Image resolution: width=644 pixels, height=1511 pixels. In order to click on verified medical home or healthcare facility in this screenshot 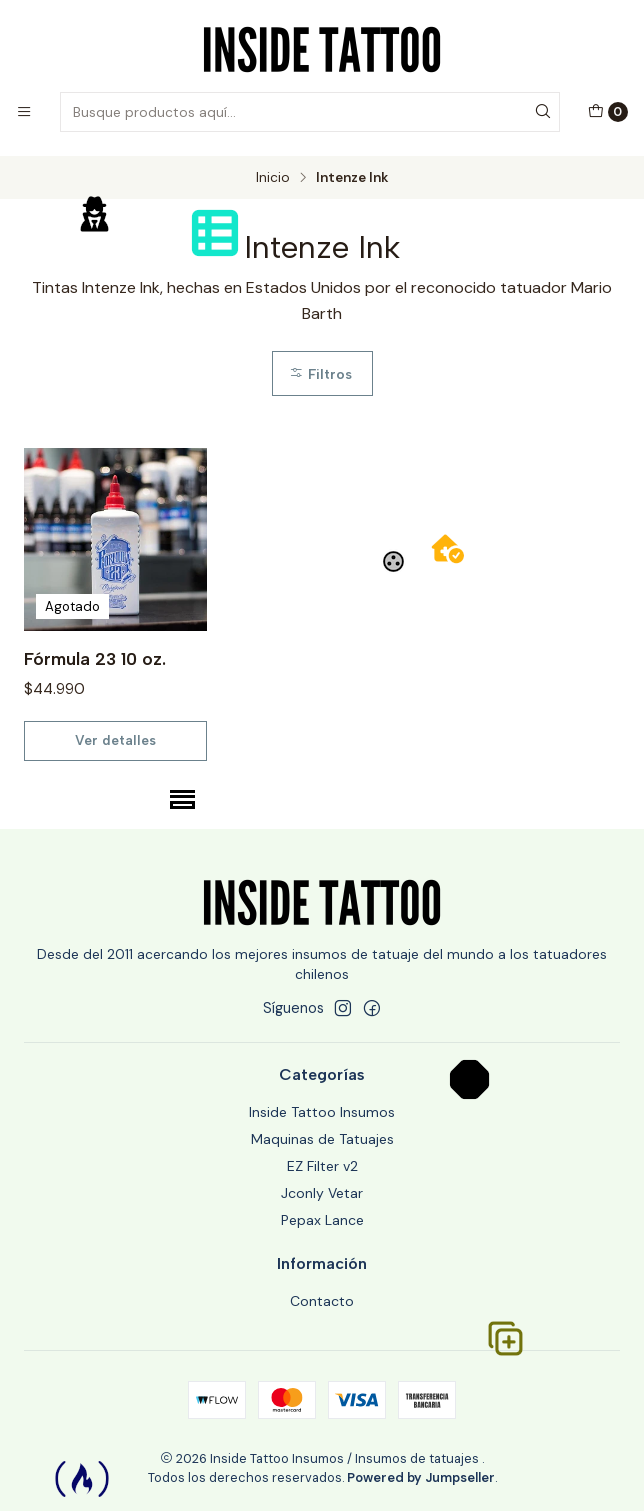, I will do `click(447, 548)`.